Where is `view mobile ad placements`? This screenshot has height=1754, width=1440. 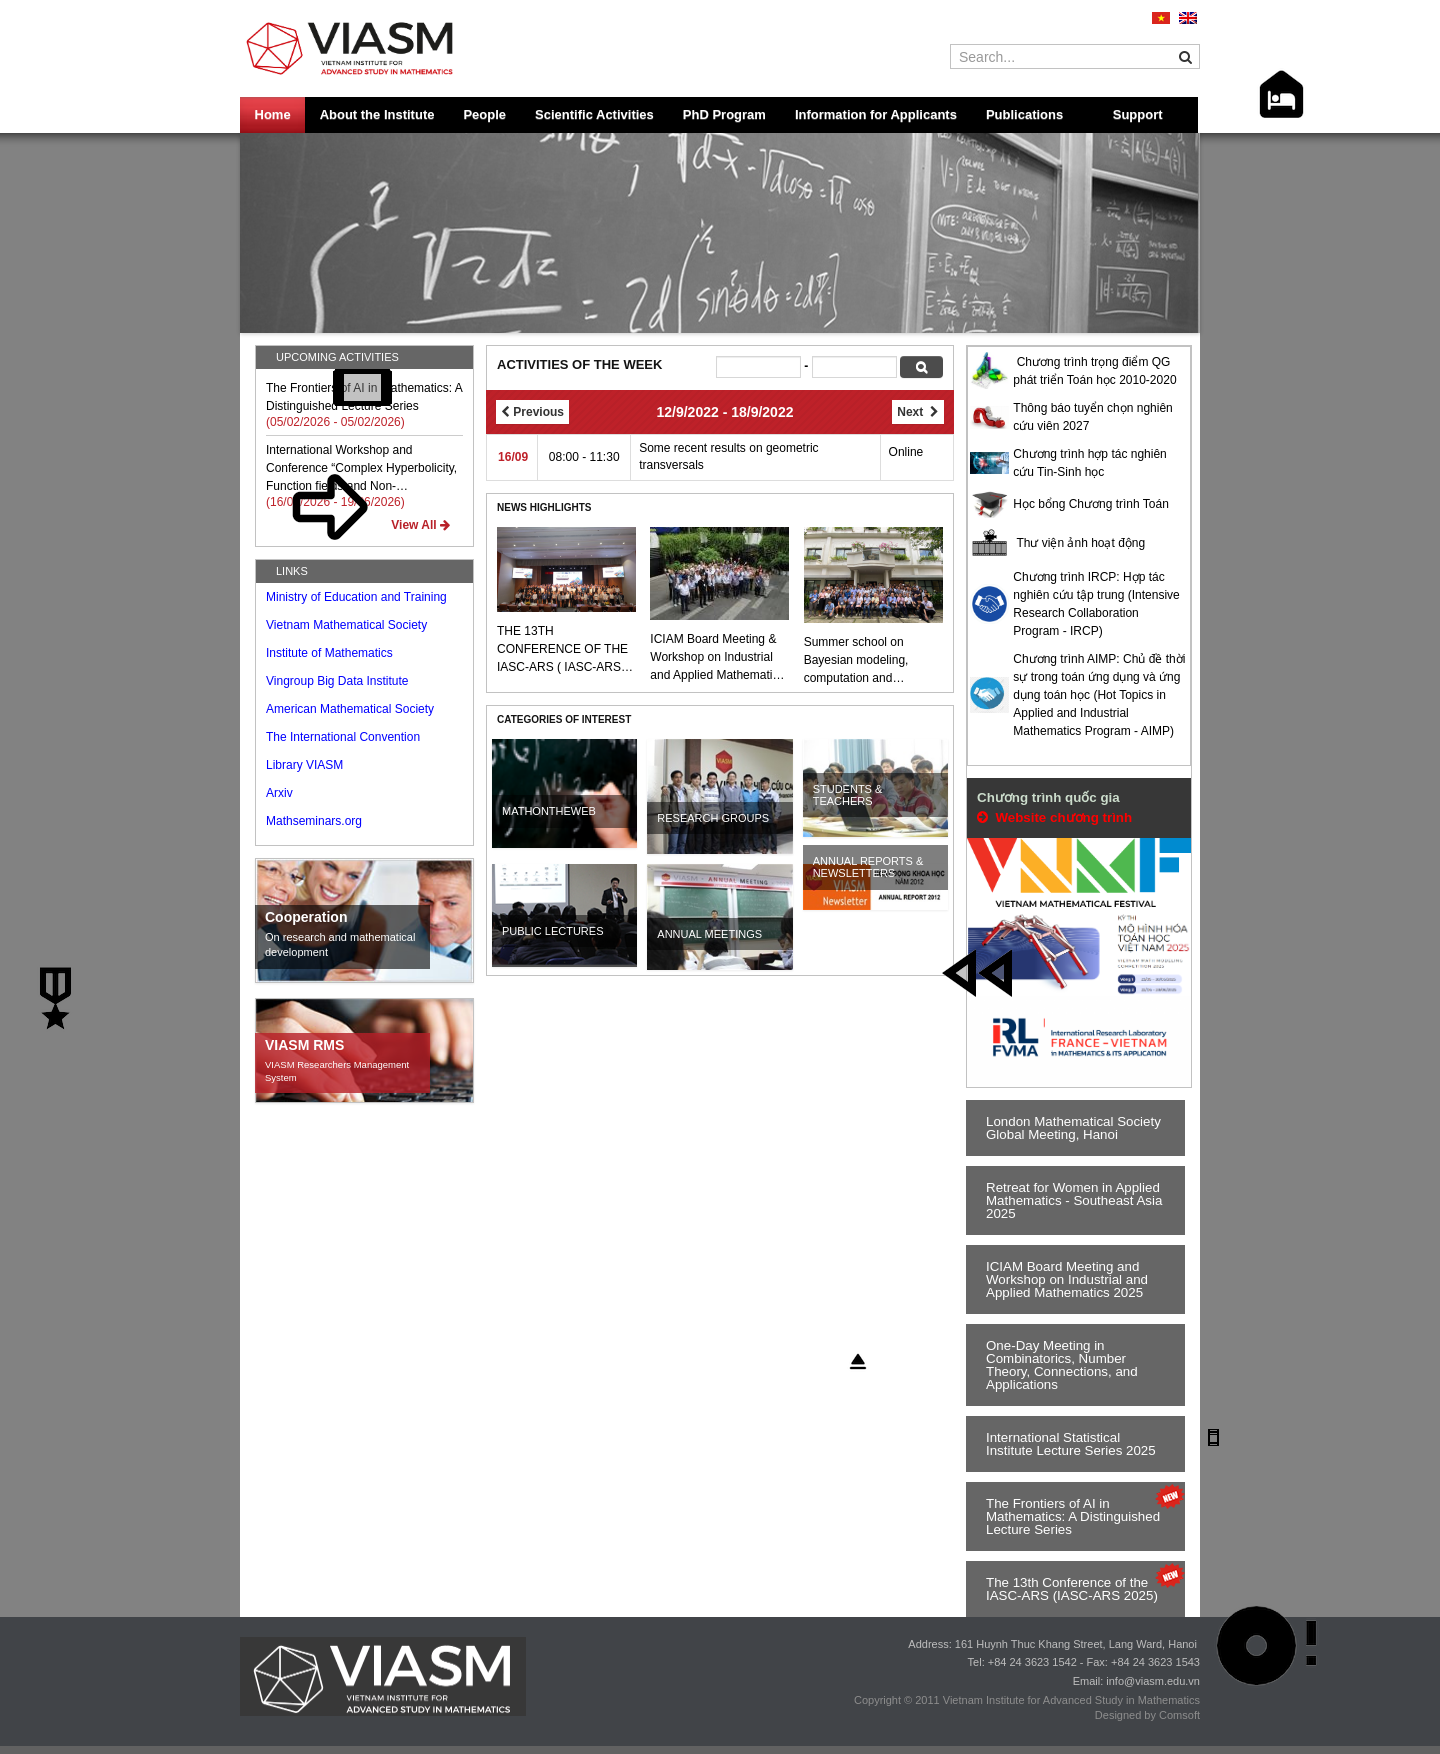
view mobile ad placements is located at coordinates (1213, 1437).